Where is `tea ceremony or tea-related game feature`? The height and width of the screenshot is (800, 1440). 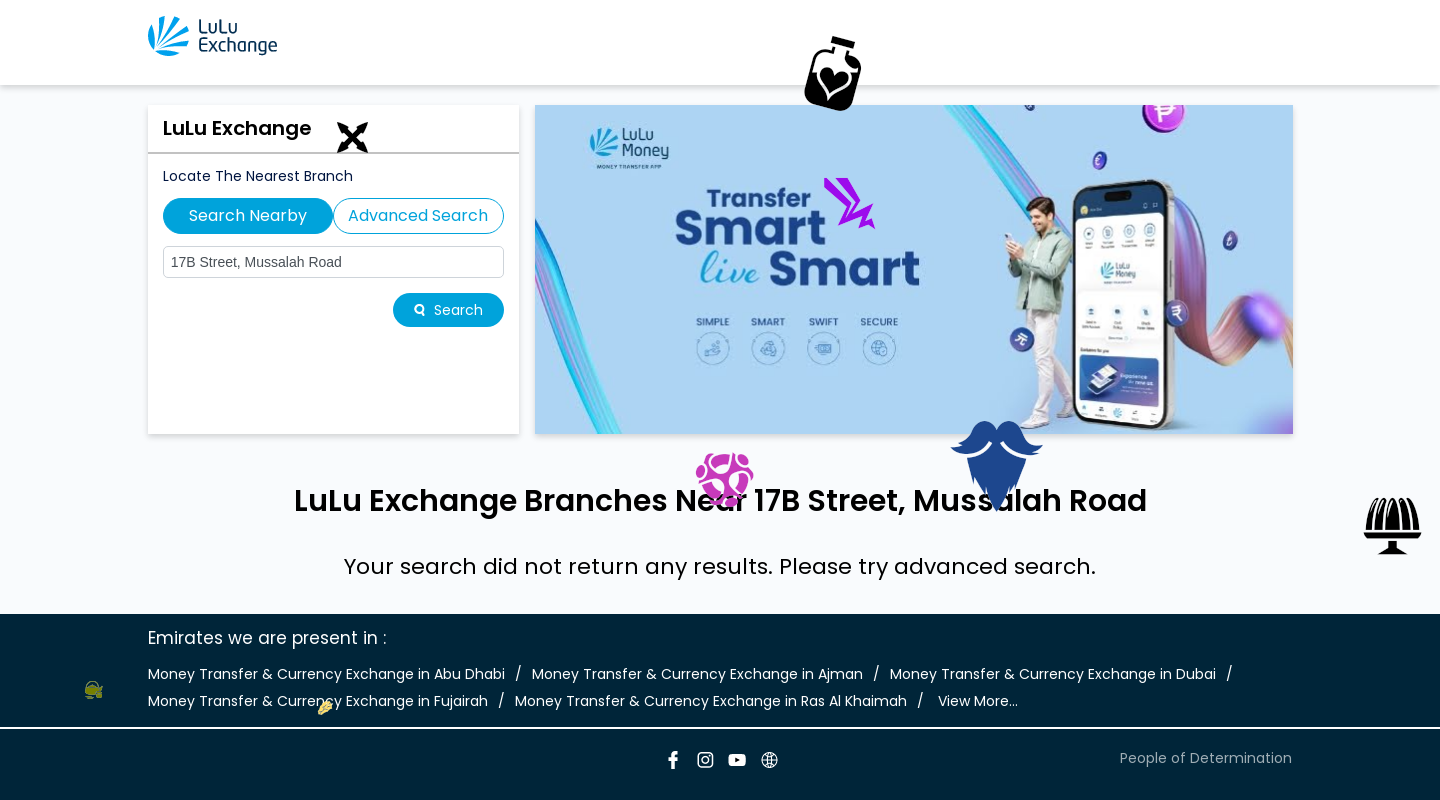
tea ceremony or tea-related game feature is located at coordinates (94, 690).